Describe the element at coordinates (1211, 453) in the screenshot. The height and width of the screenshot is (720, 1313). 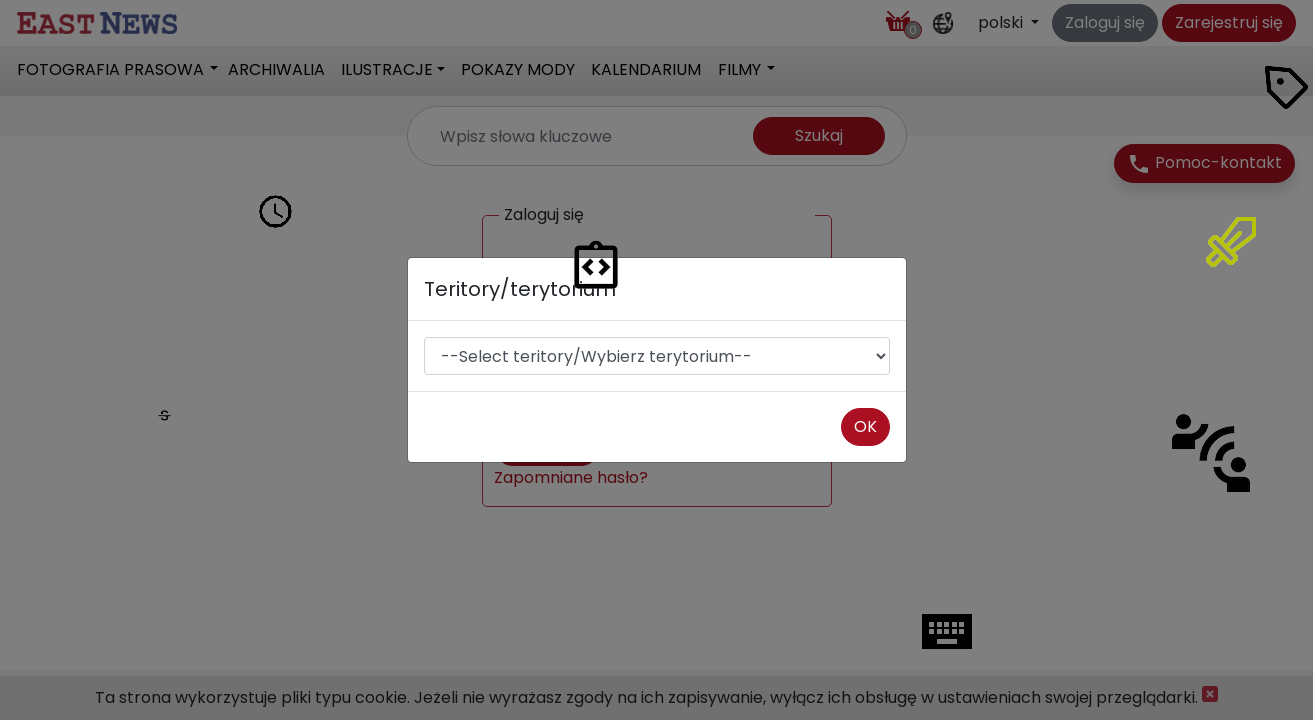
I see `connect with others remotely` at that location.